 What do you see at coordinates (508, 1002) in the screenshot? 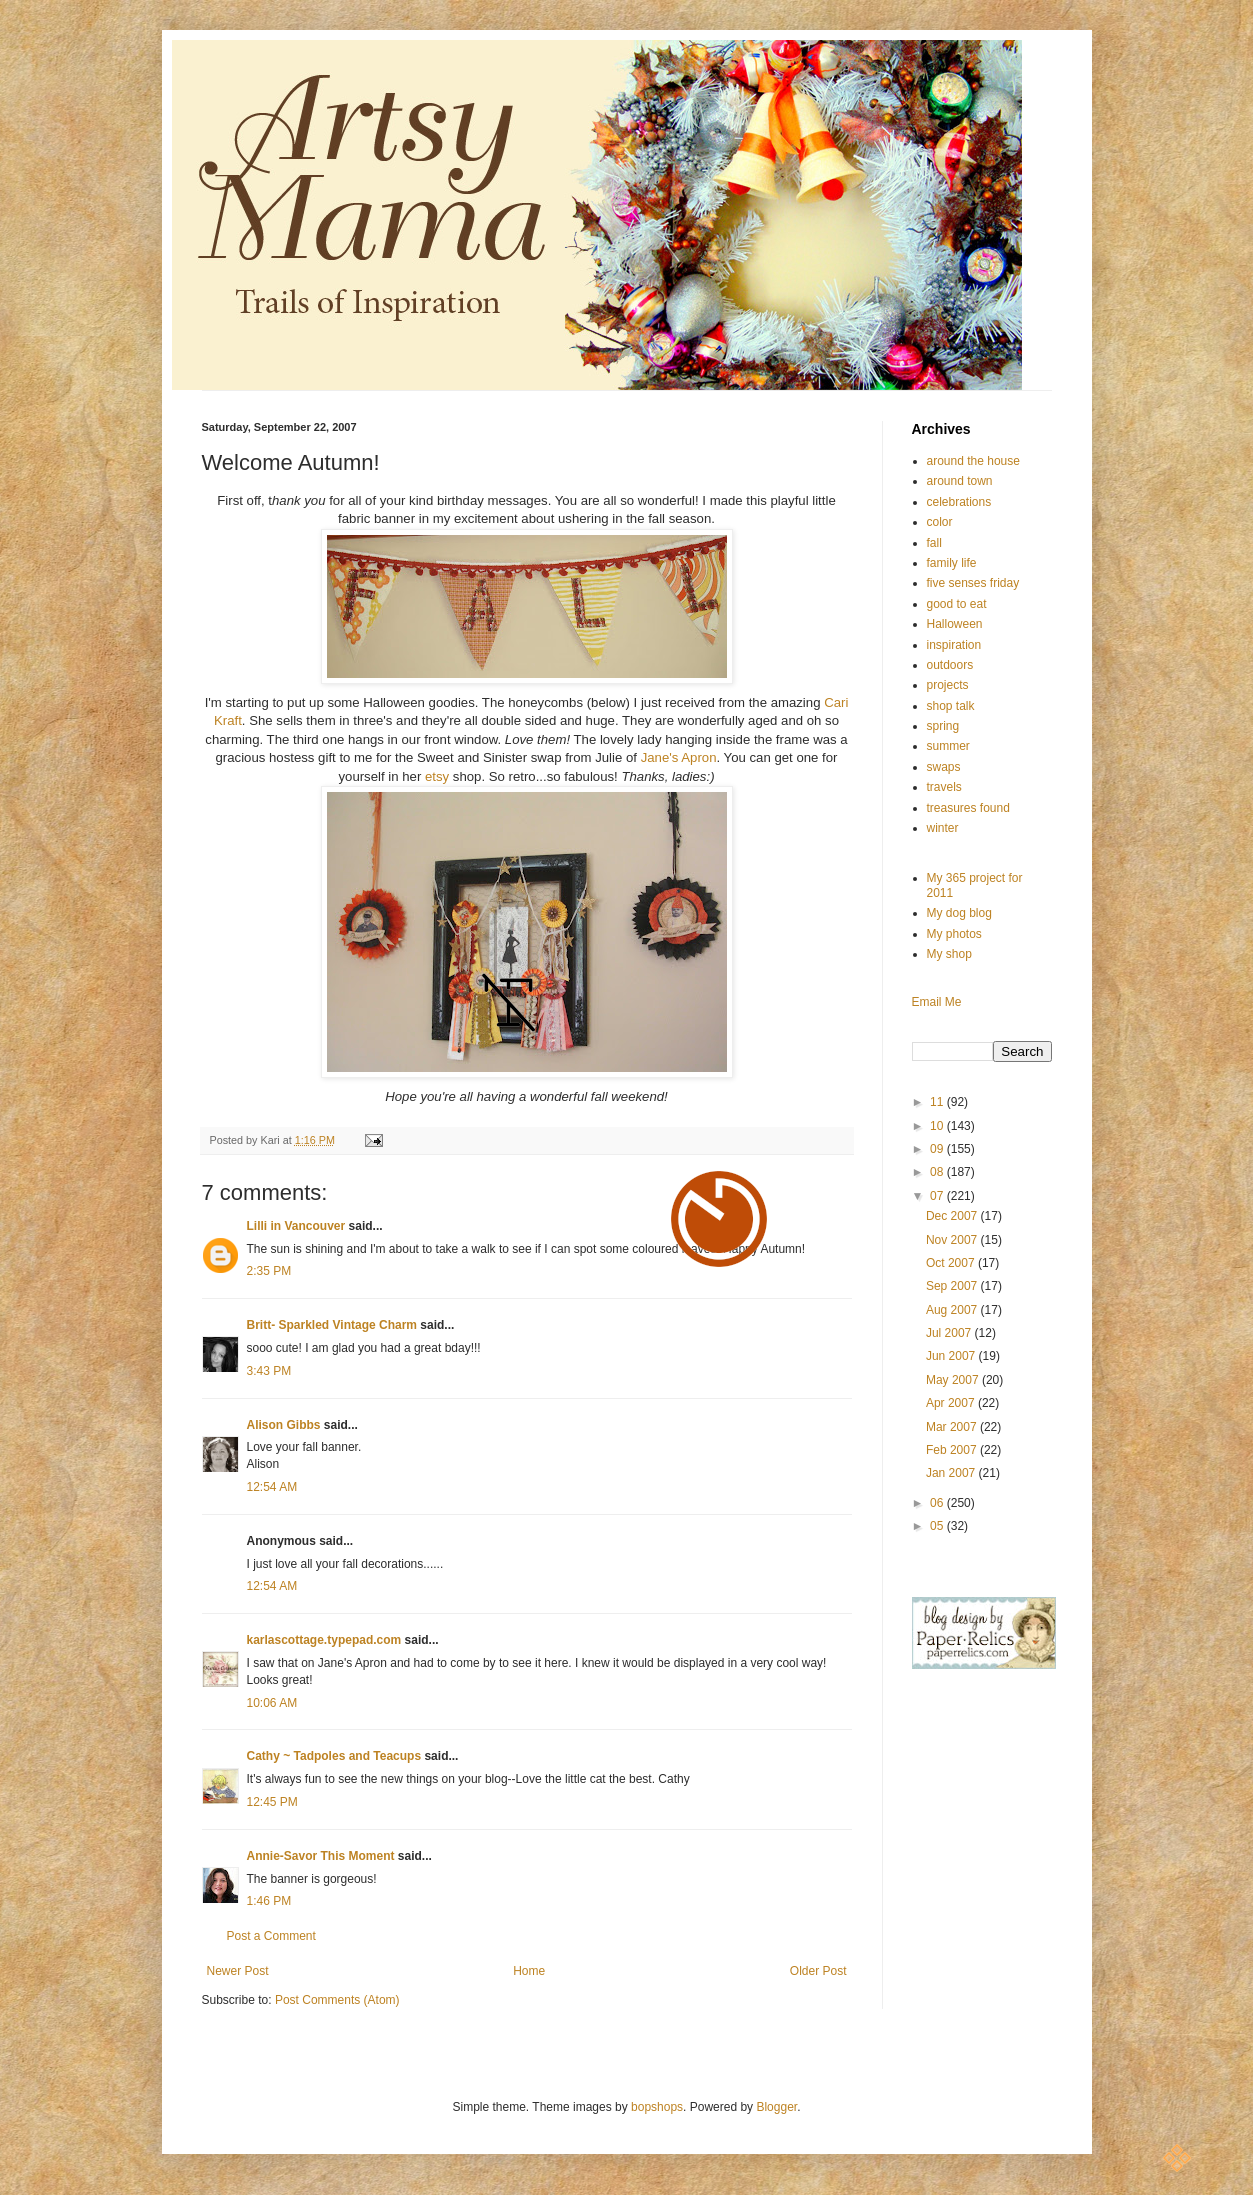
I see `disable text formatting` at bounding box center [508, 1002].